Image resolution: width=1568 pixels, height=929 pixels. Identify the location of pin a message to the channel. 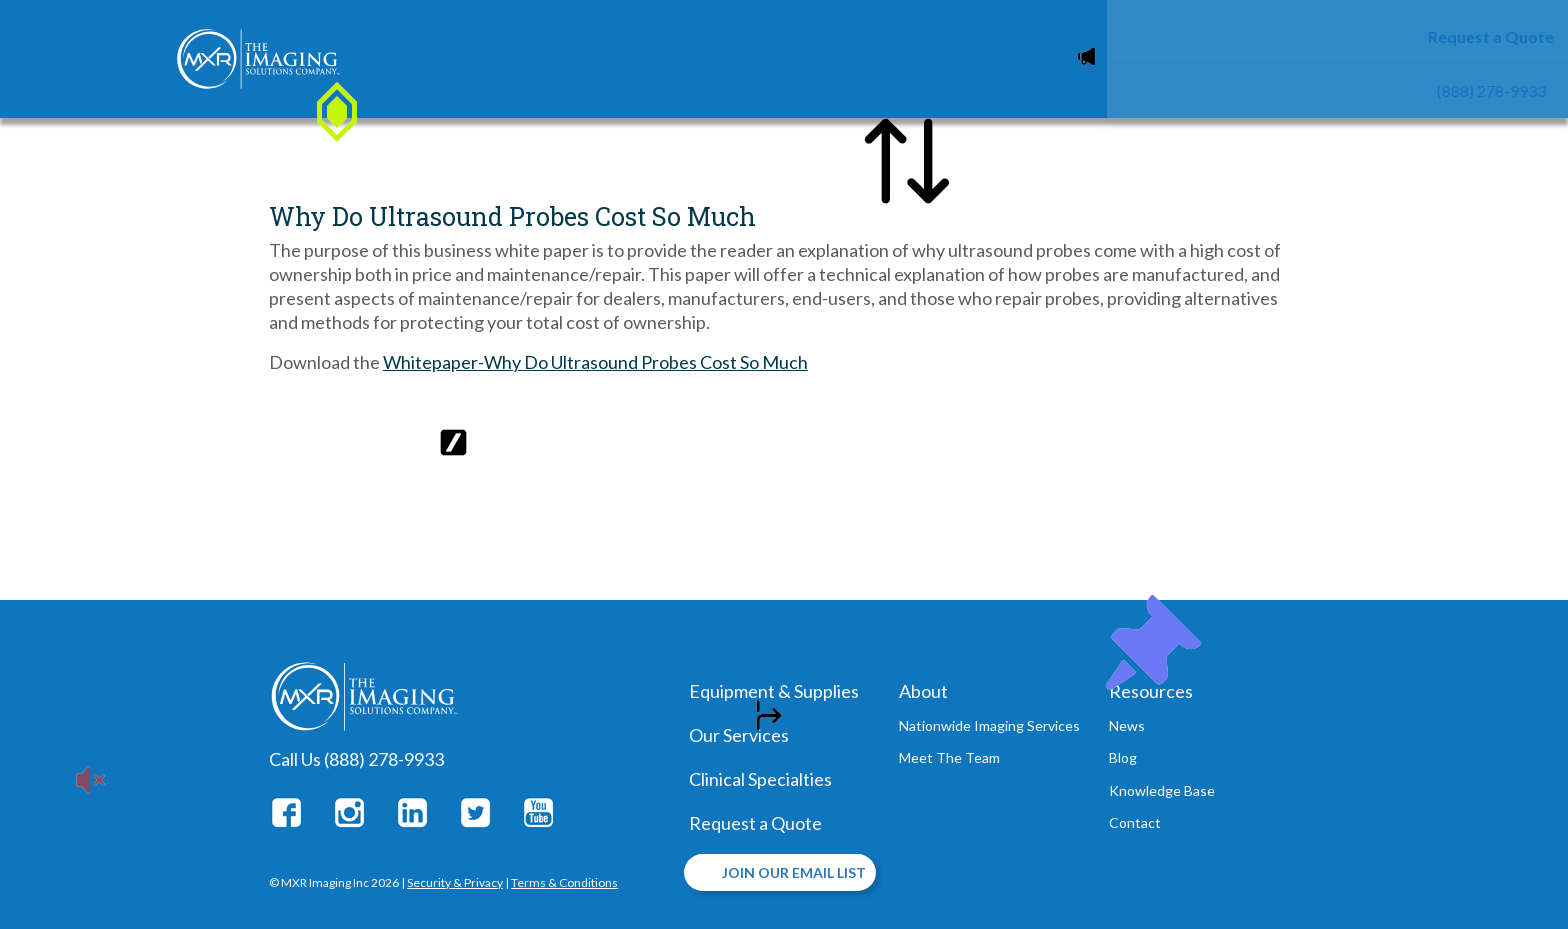
(1148, 648).